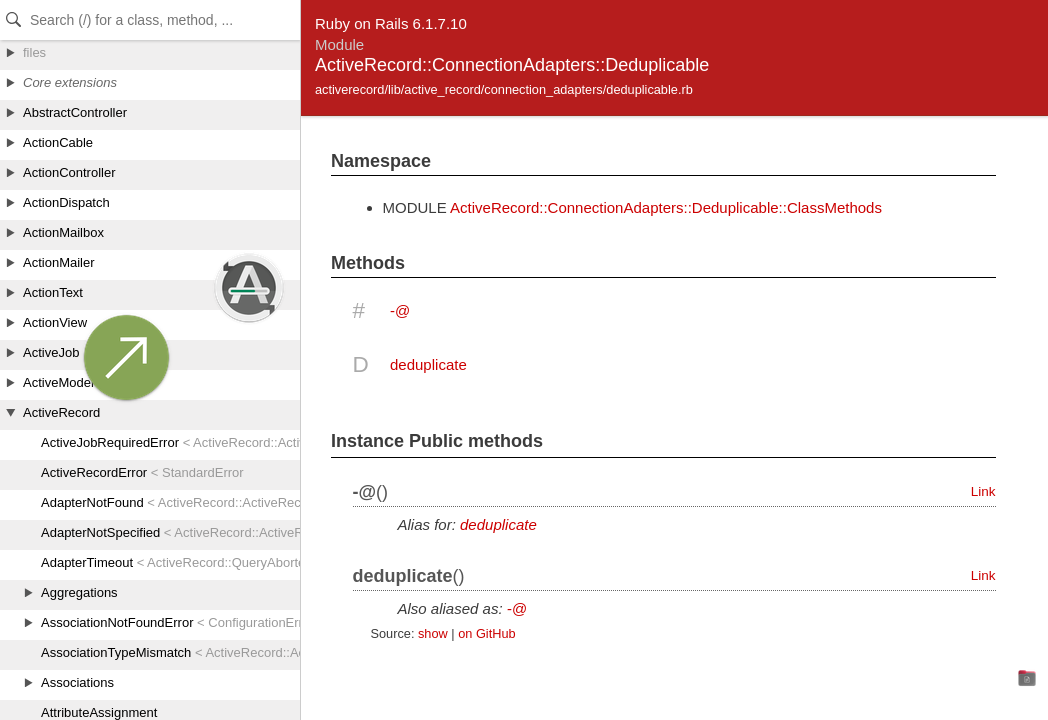  What do you see at coordinates (249, 288) in the screenshot?
I see `check for available software updates` at bounding box center [249, 288].